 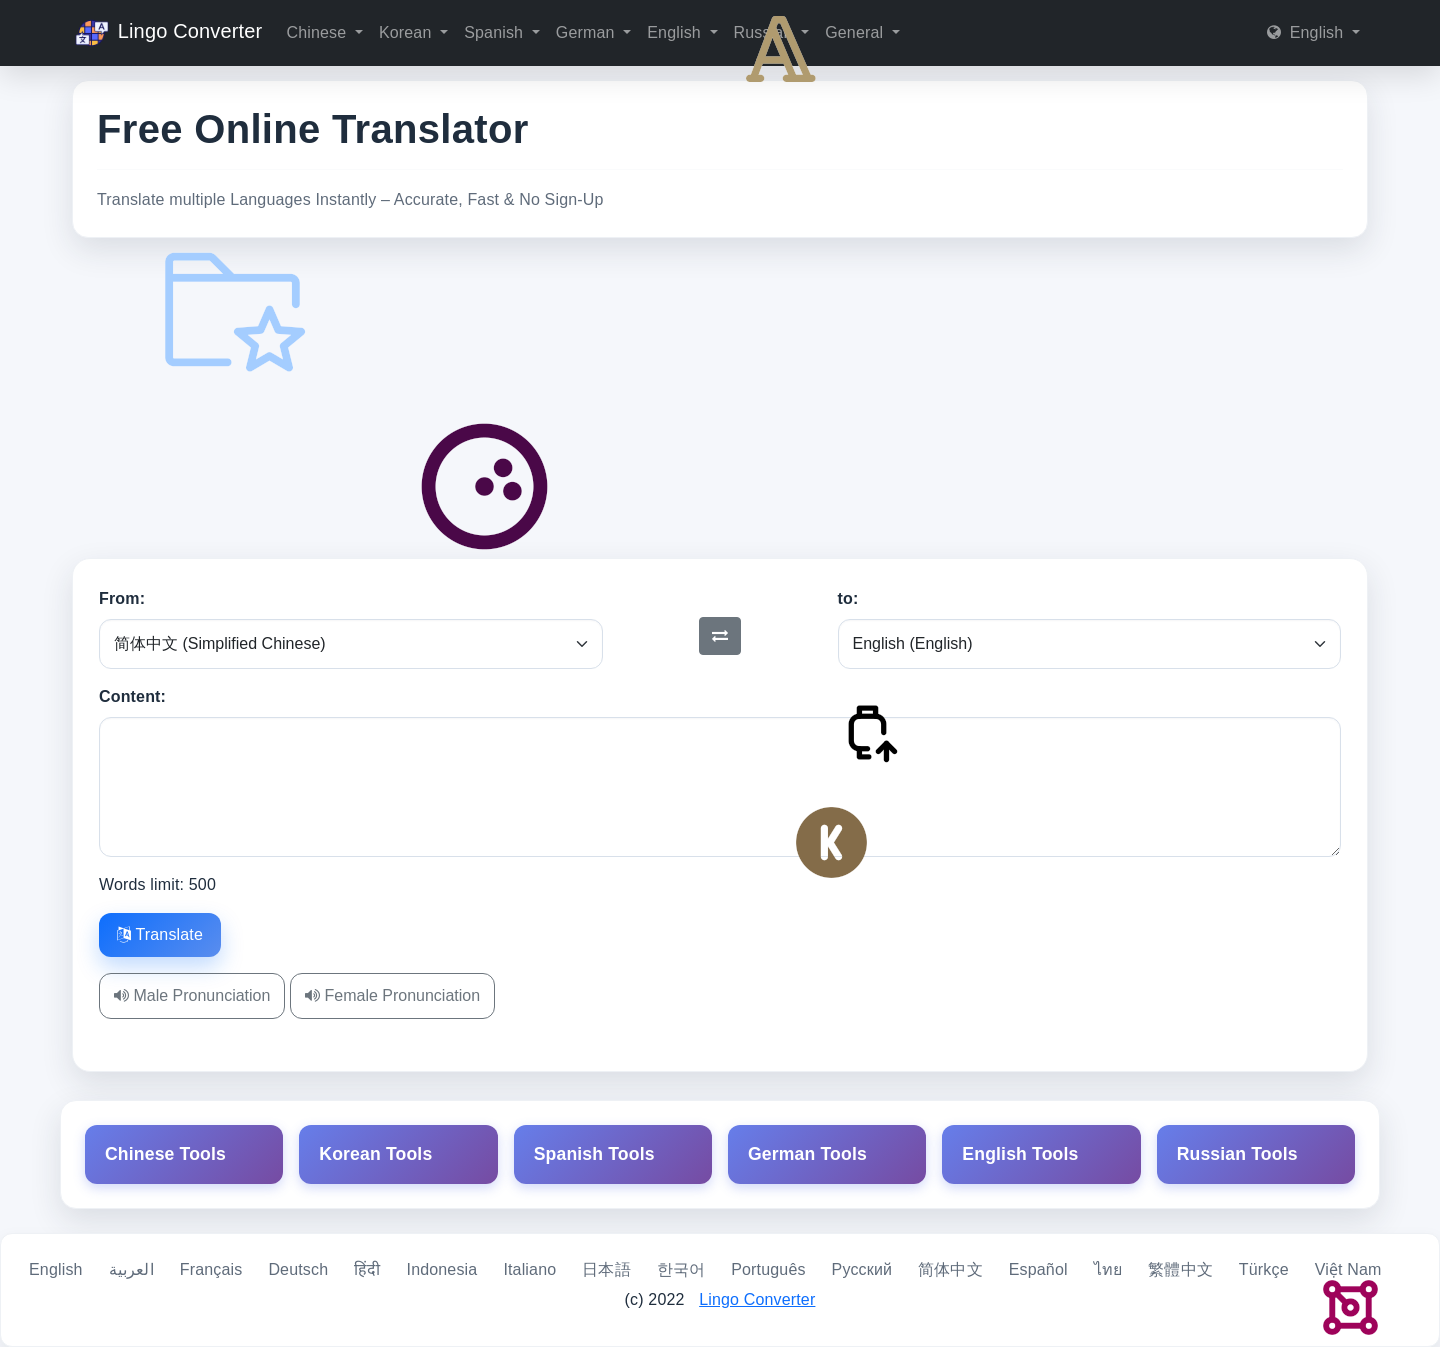 What do you see at coordinates (867, 732) in the screenshot?
I see `upload data from smartwatch` at bounding box center [867, 732].